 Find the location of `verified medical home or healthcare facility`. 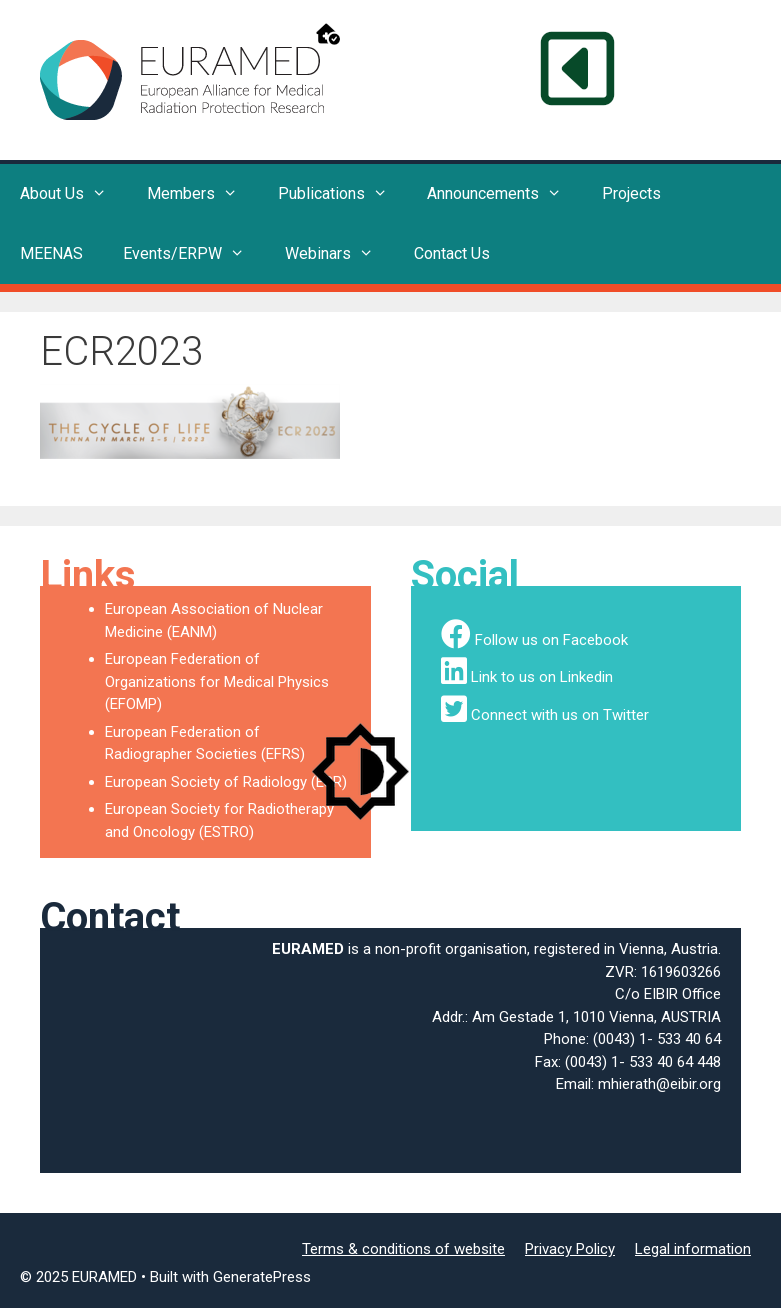

verified medical home or healthcare facility is located at coordinates (327, 33).